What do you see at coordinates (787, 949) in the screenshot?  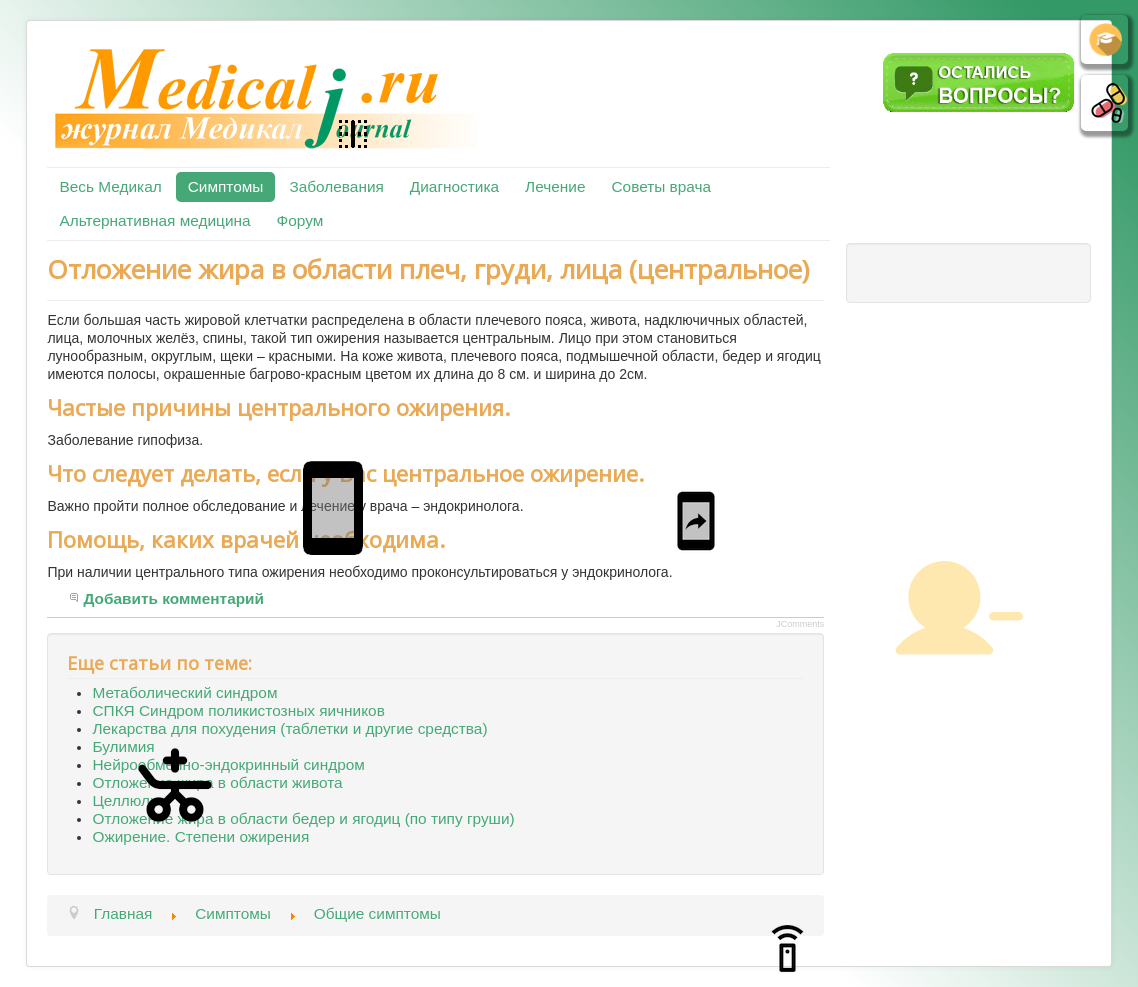 I see `access remote control settings` at bounding box center [787, 949].